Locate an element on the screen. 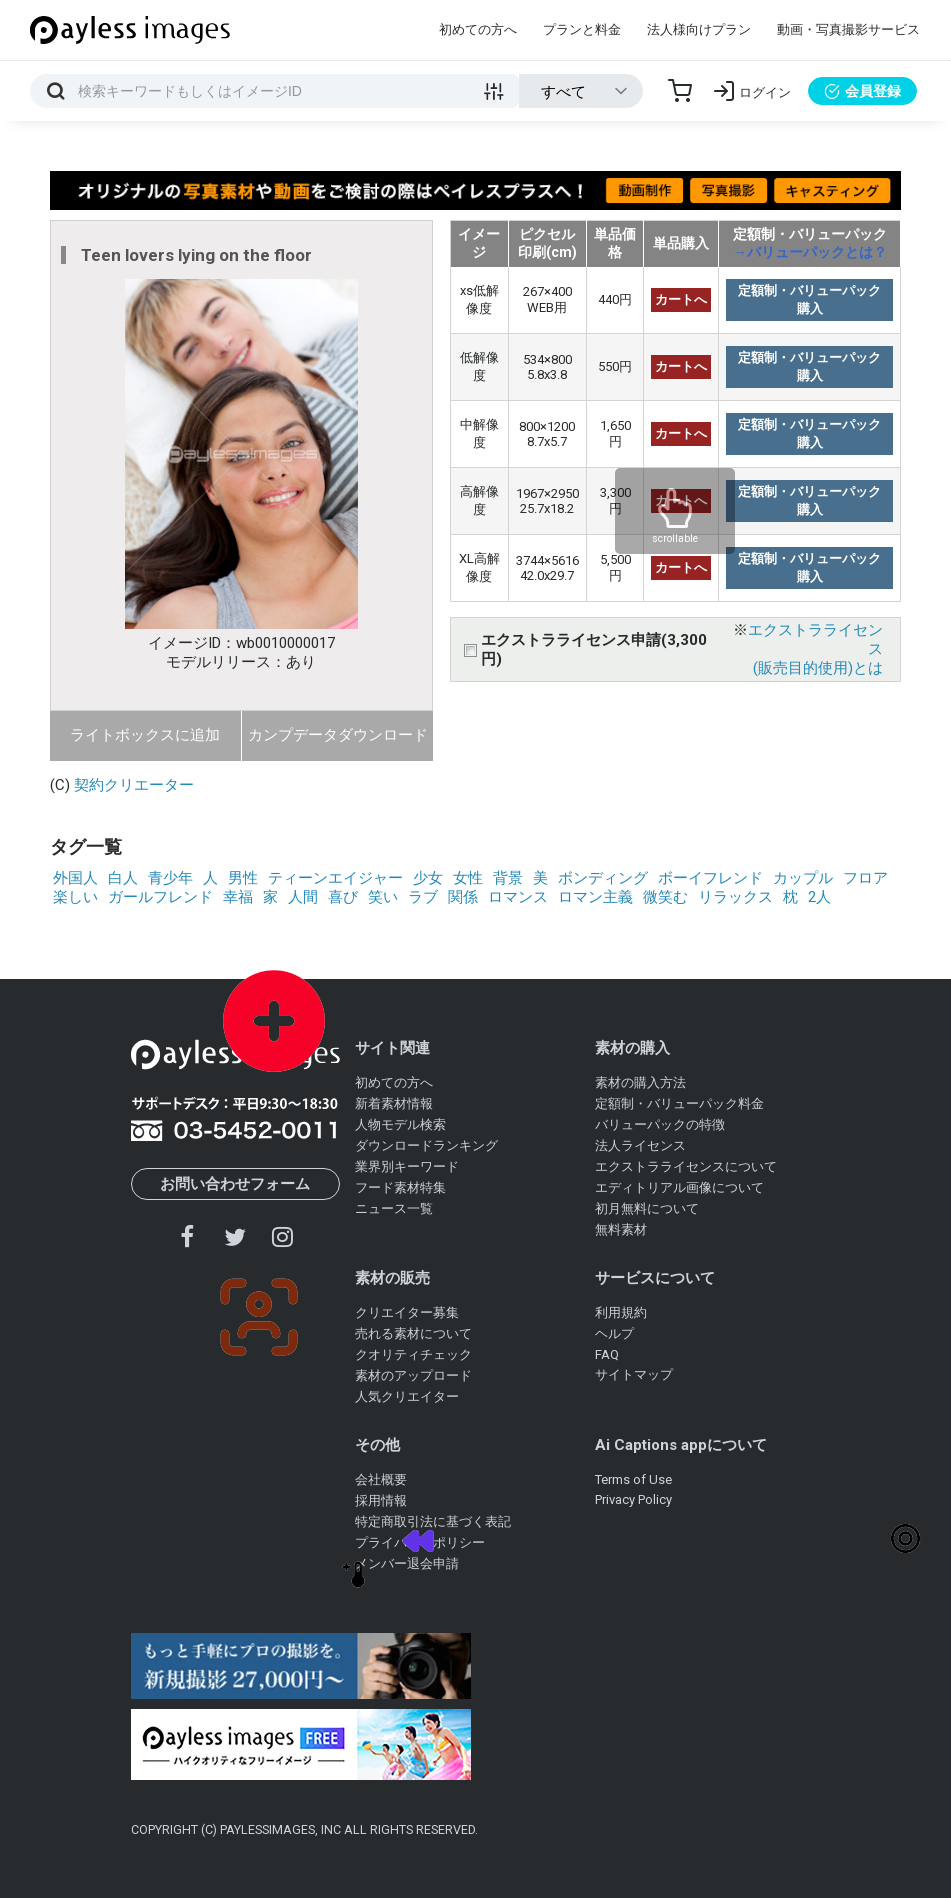 The image size is (951, 1898). selected radio button option is located at coordinates (905, 1538).